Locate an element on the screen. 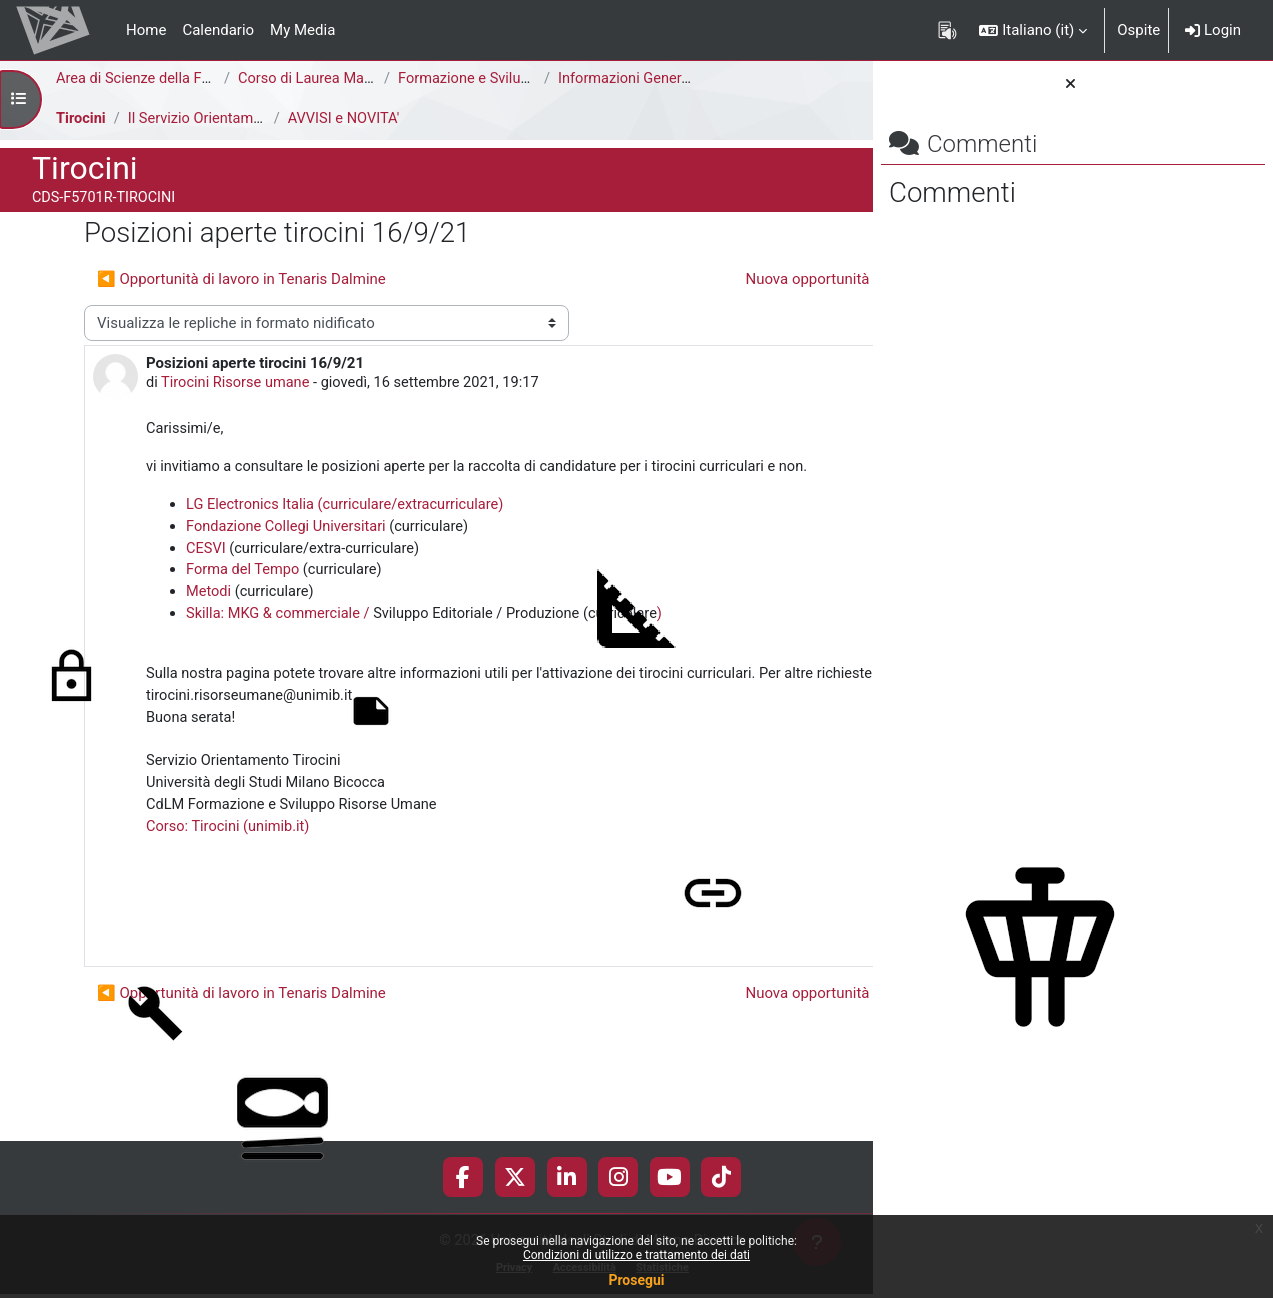  indicates a locked or secured item is located at coordinates (71, 676).